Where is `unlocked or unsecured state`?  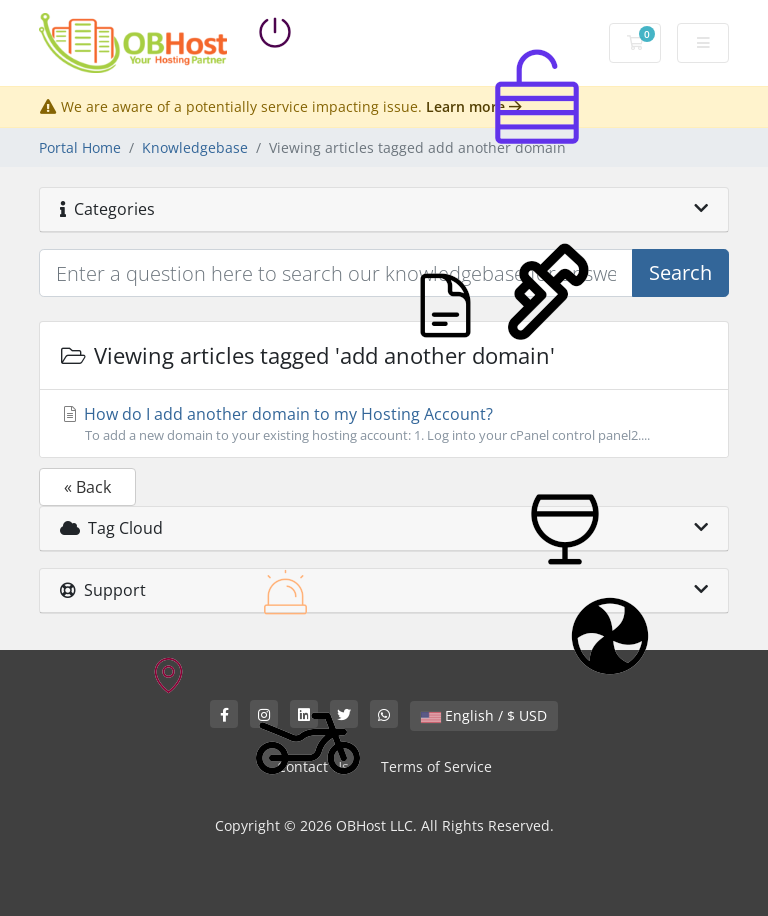 unlocked or unsecured state is located at coordinates (537, 102).